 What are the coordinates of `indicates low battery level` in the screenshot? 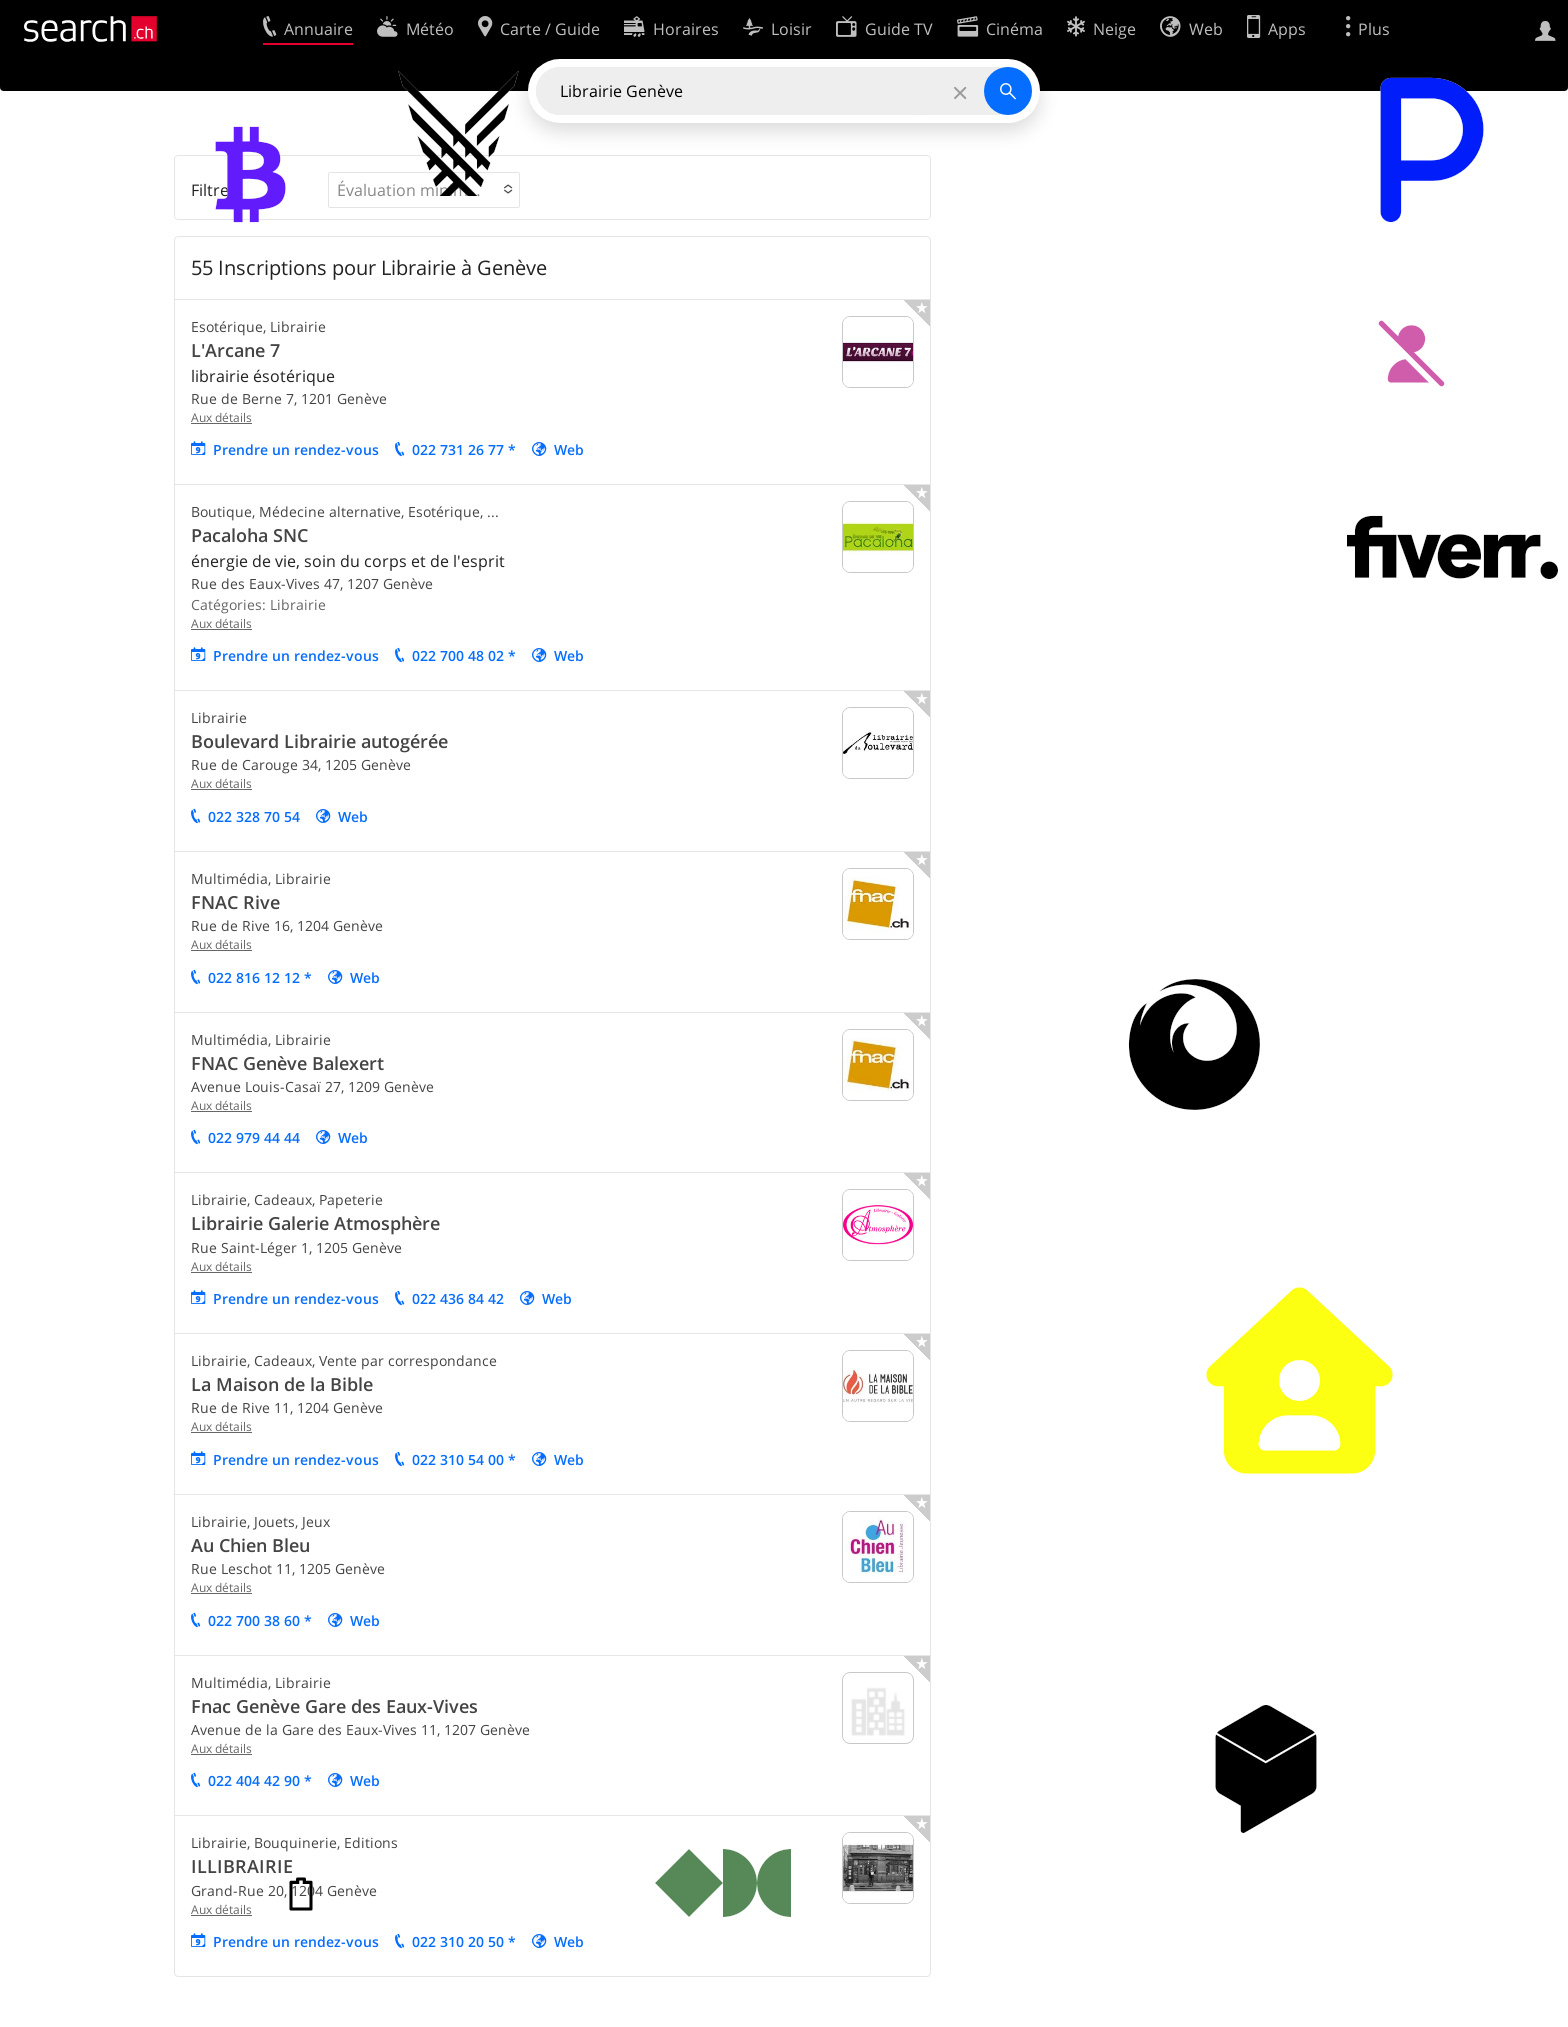 It's located at (301, 1894).